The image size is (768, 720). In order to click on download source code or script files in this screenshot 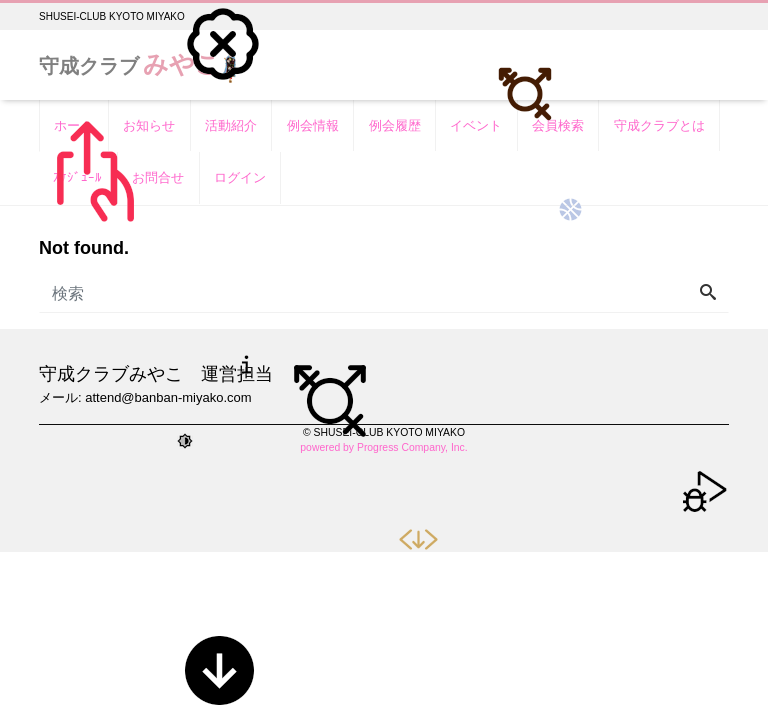, I will do `click(418, 539)`.